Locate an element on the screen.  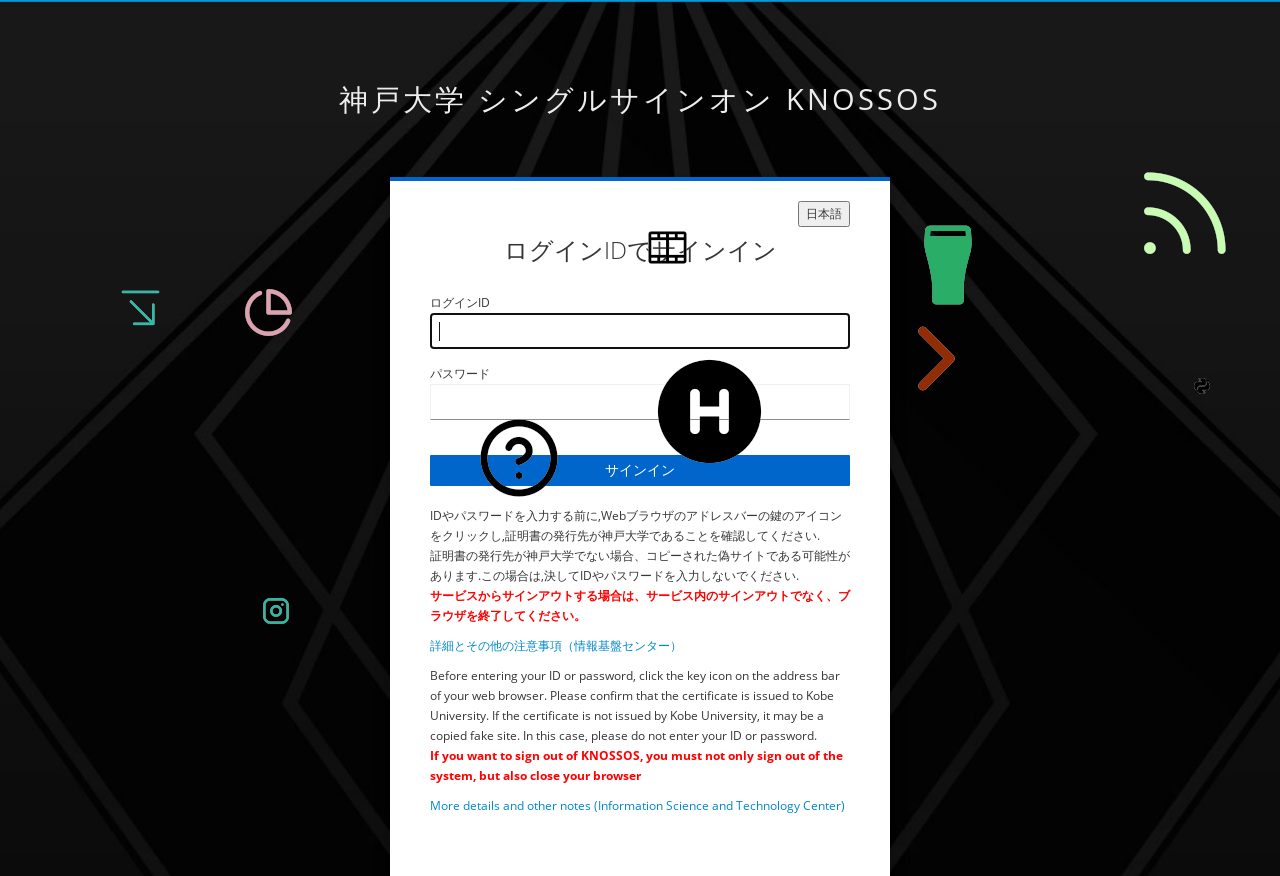
move item to bottom-right corner is located at coordinates (140, 309).